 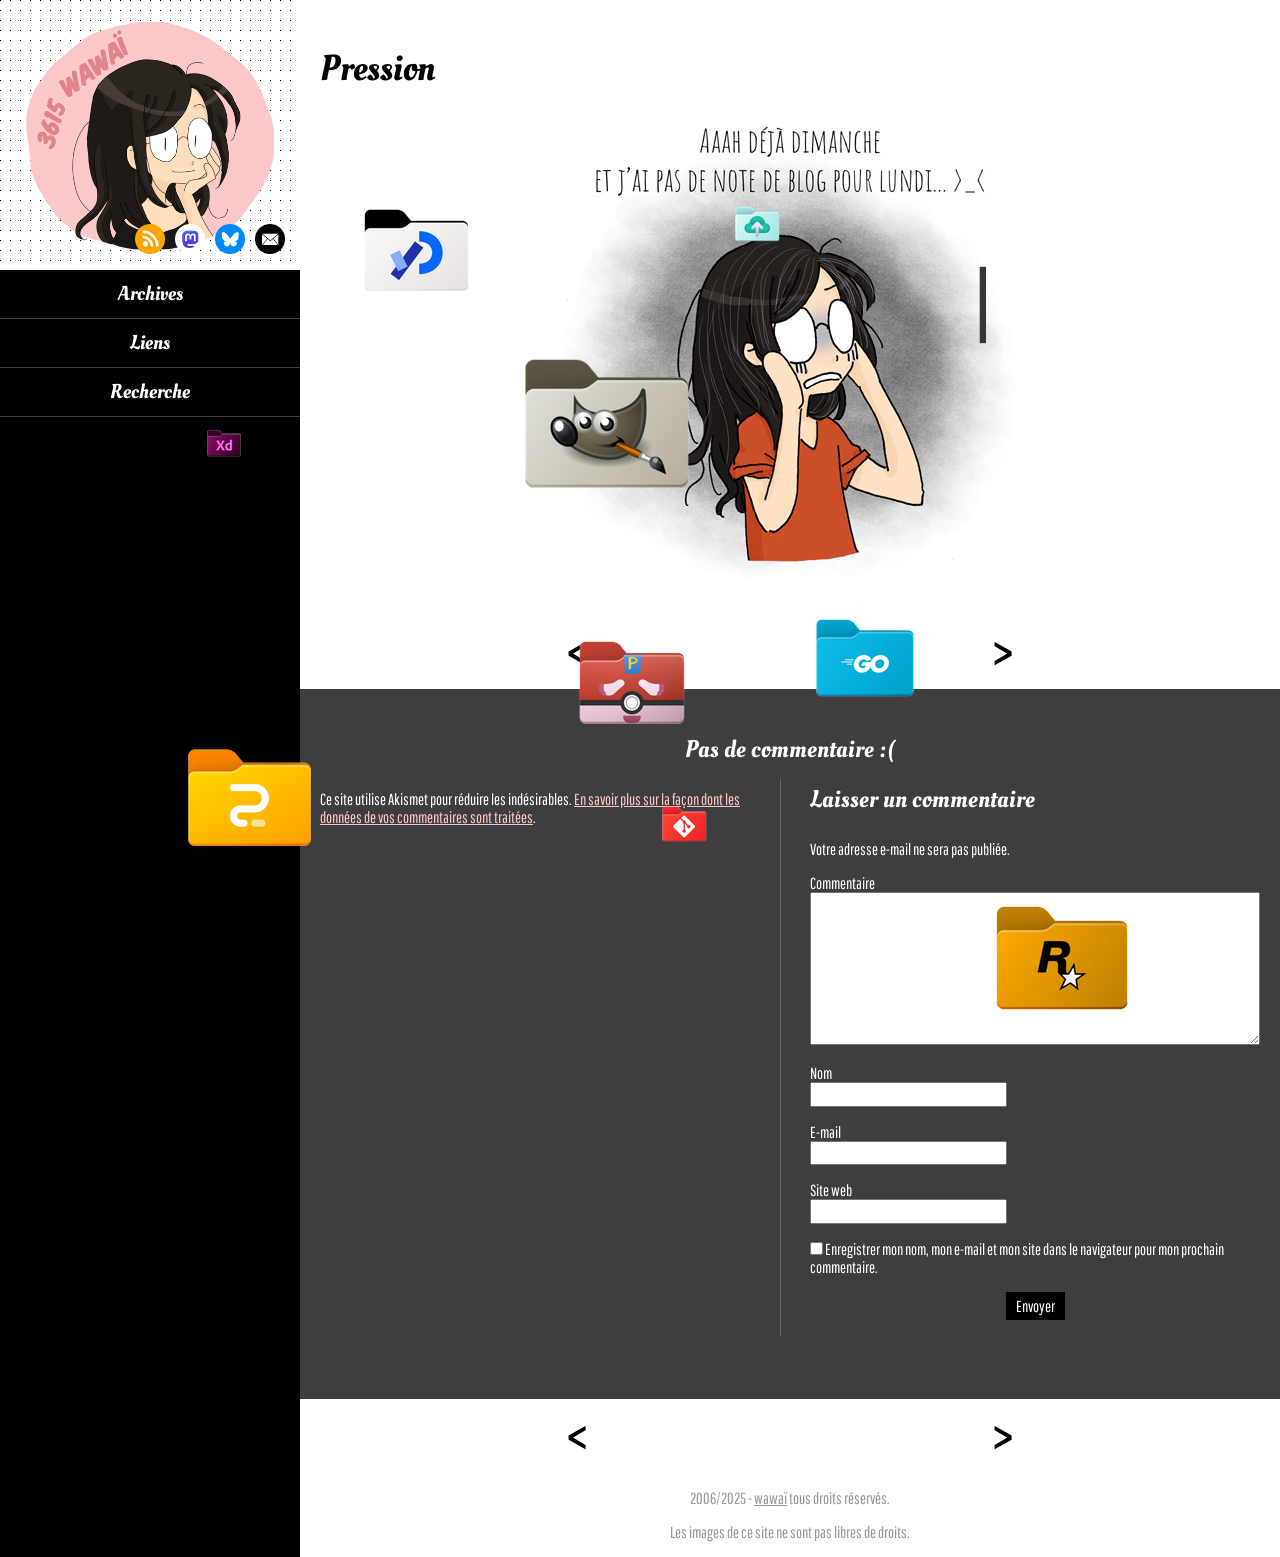 What do you see at coordinates (1061, 961) in the screenshot?
I see `folder containing Rockstar Games files or installations` at bounding box center [1061, 961].